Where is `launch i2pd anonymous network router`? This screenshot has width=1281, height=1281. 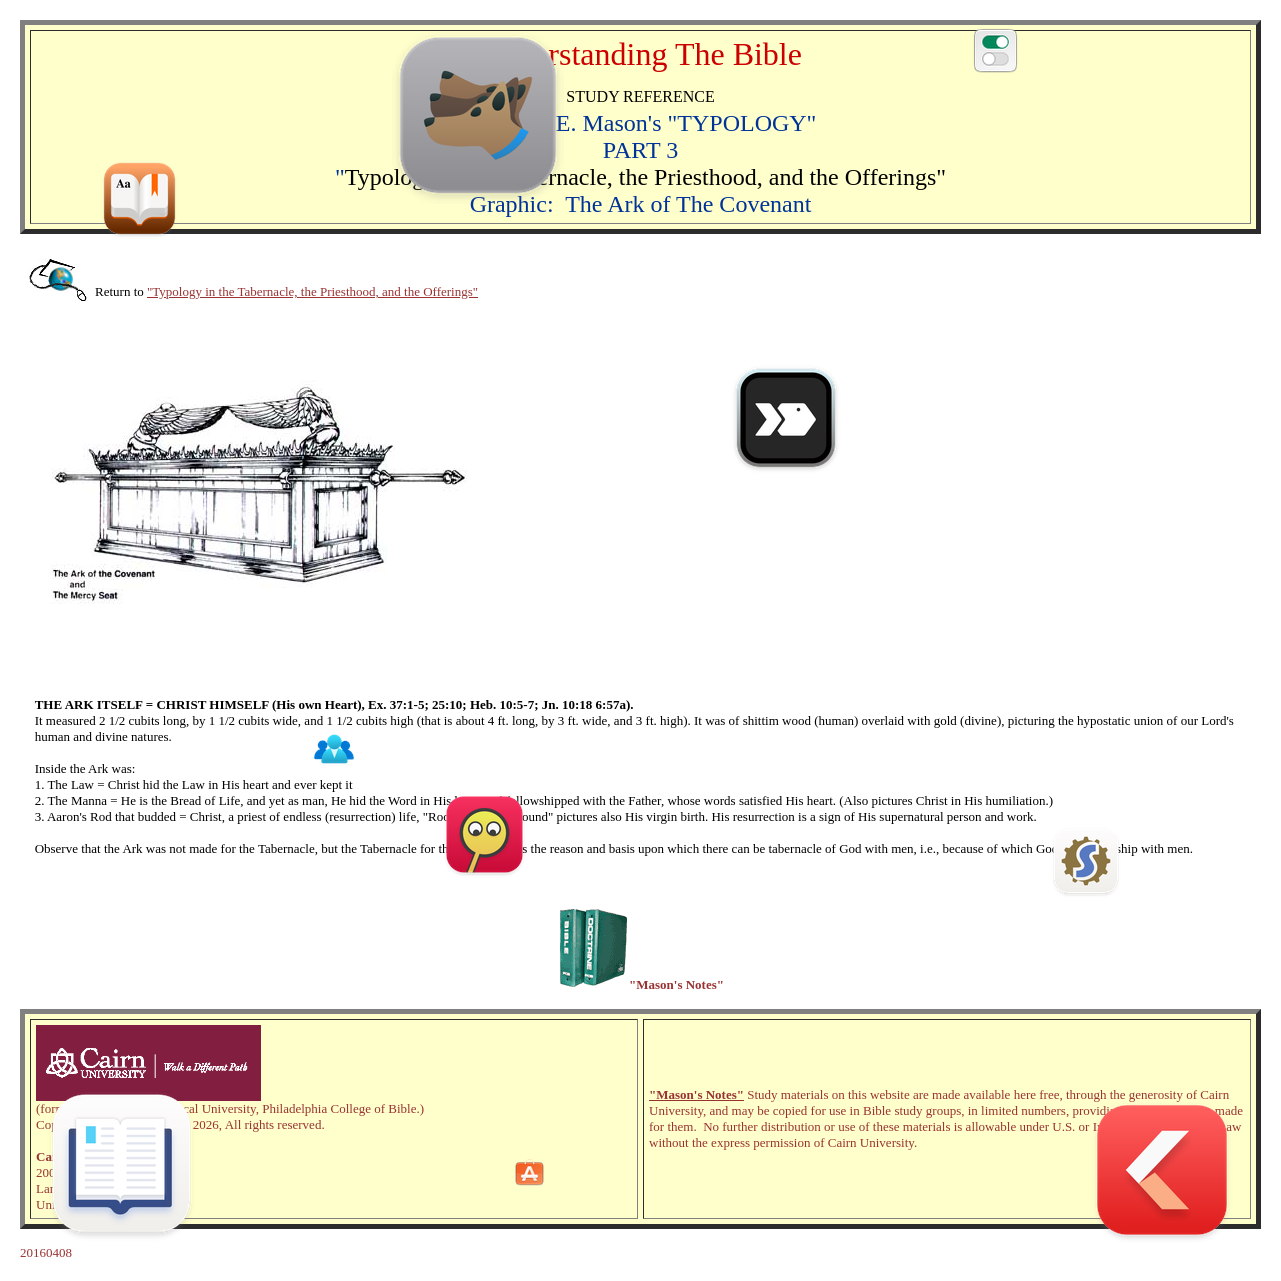
launch i2pd anonymous network router is located at coordinates (484, 834).